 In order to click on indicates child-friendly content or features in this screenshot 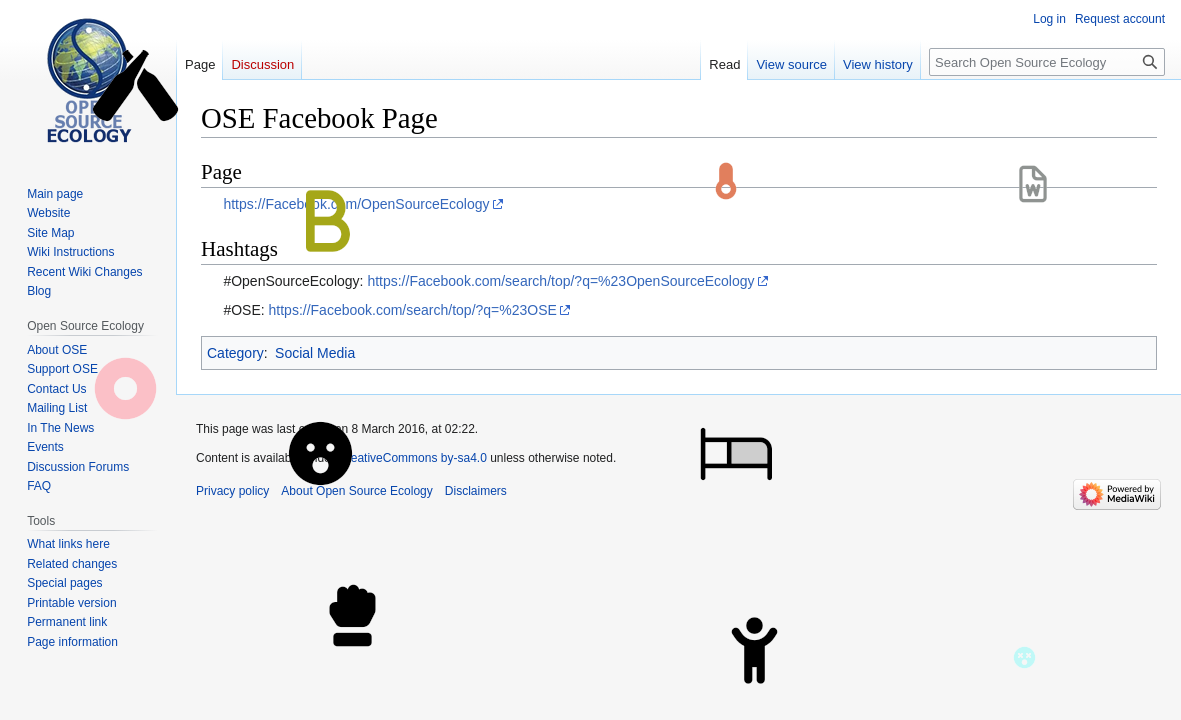, I will do `click(754, 650)`.